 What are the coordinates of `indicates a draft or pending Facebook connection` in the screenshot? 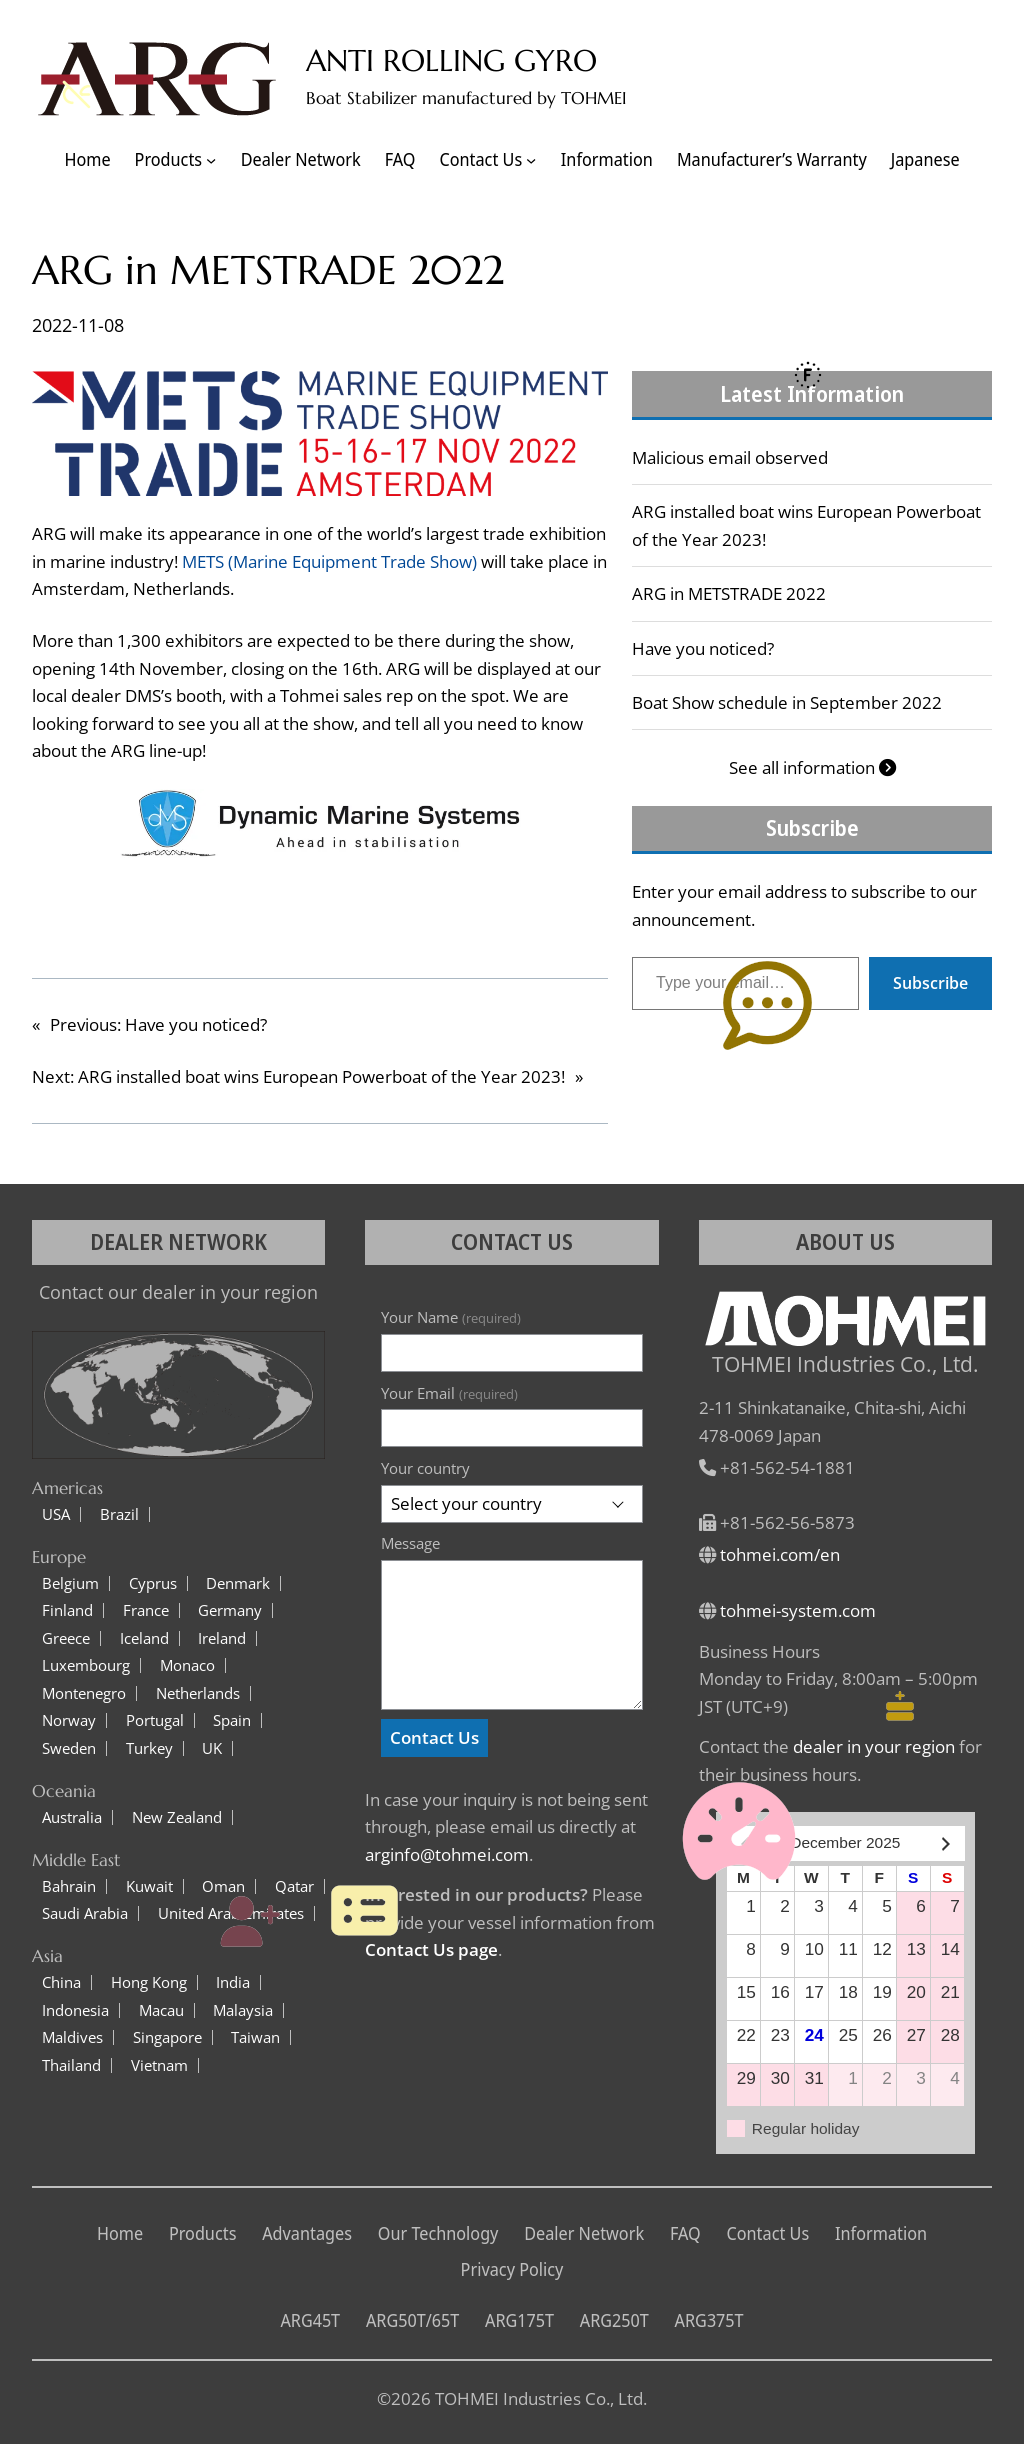 It's located at (808, 375).